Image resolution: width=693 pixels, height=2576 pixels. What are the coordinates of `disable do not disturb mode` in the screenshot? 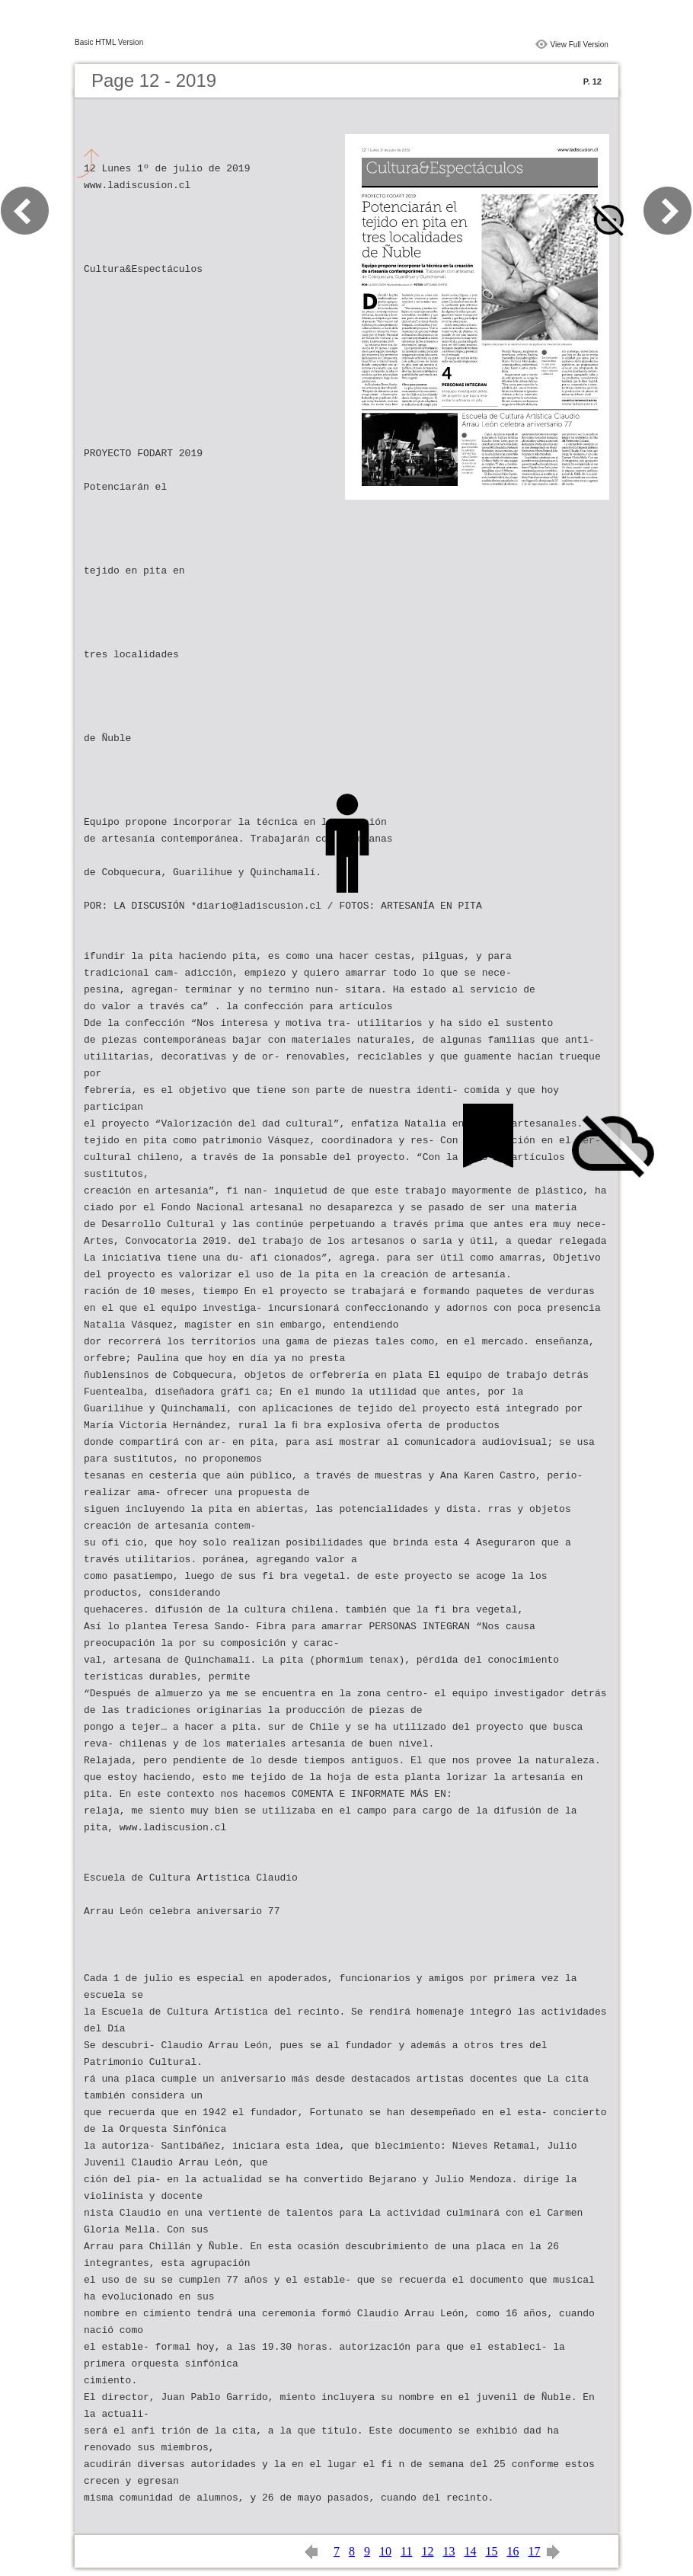 It's located at (608, 219).